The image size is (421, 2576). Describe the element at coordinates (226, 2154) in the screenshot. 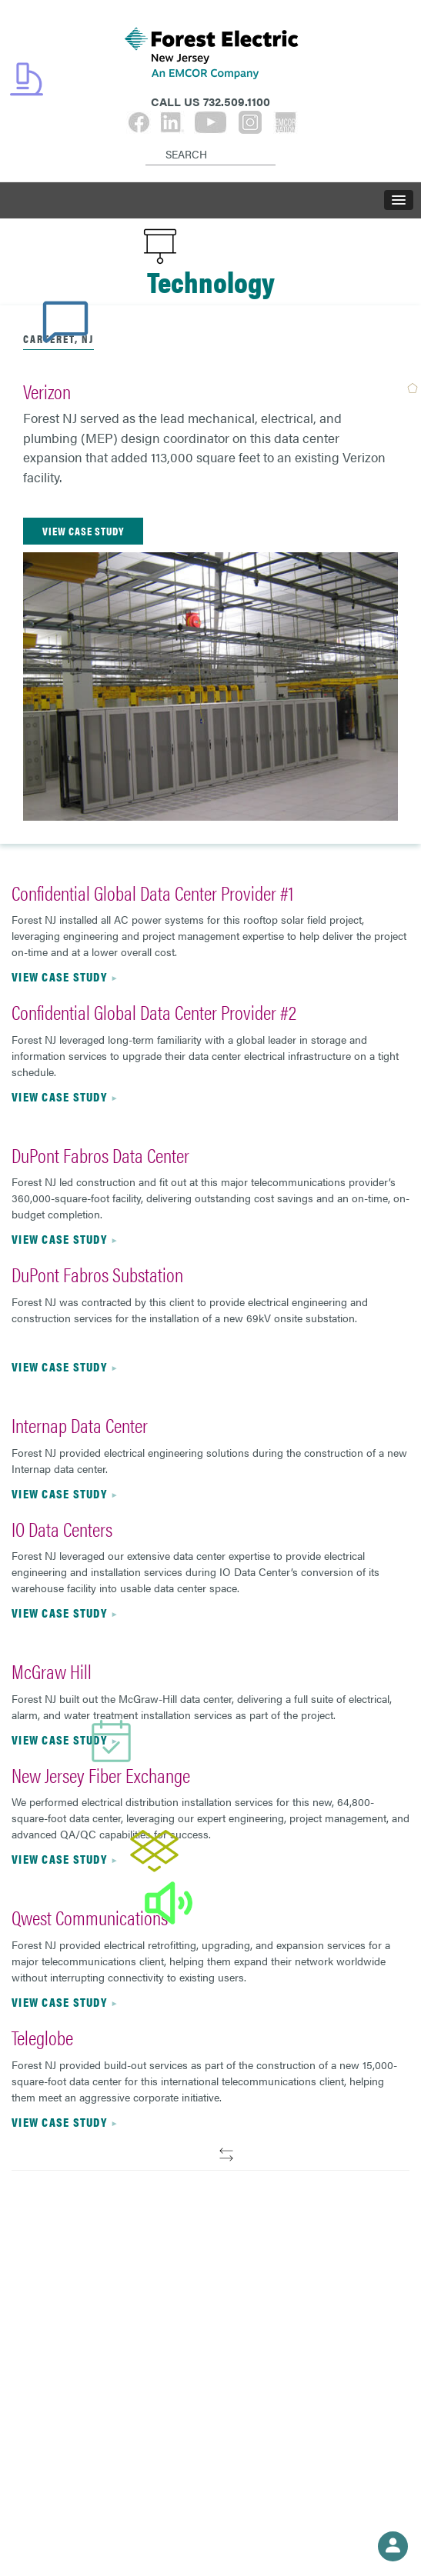

I see `swap or exchange items` at that location.